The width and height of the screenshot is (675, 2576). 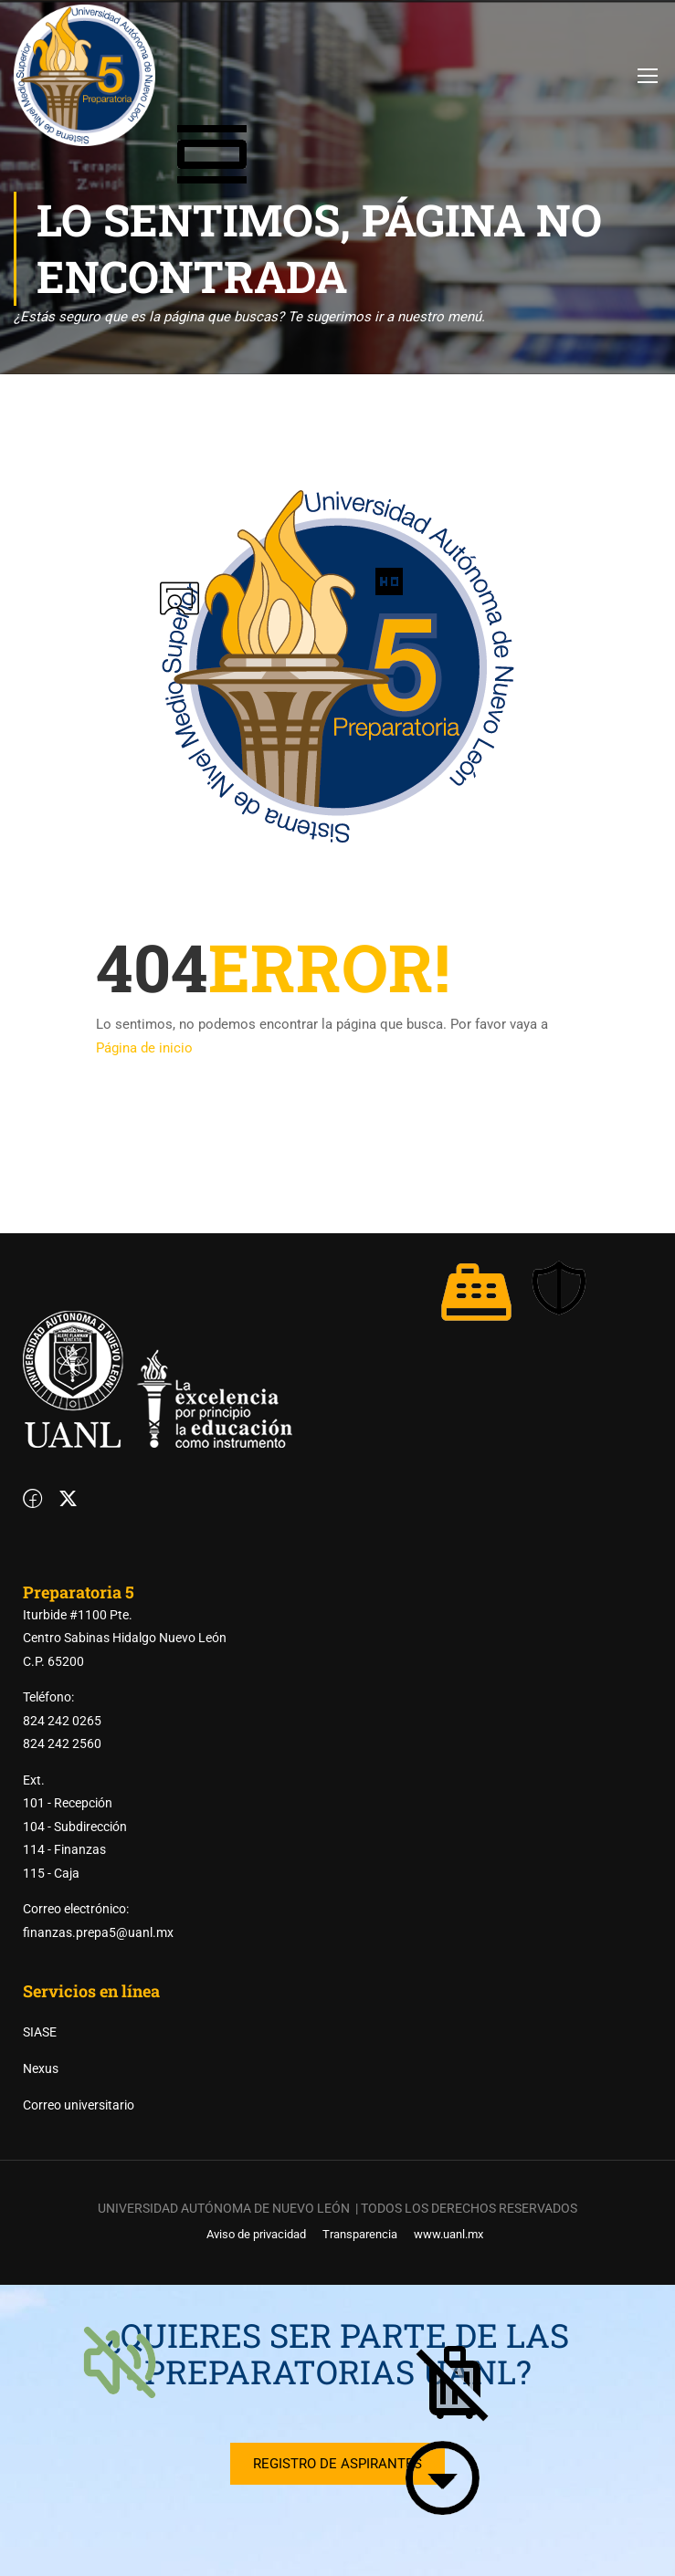 I want to click on indicates high definition video quality is available, so click(x=389, y=581).